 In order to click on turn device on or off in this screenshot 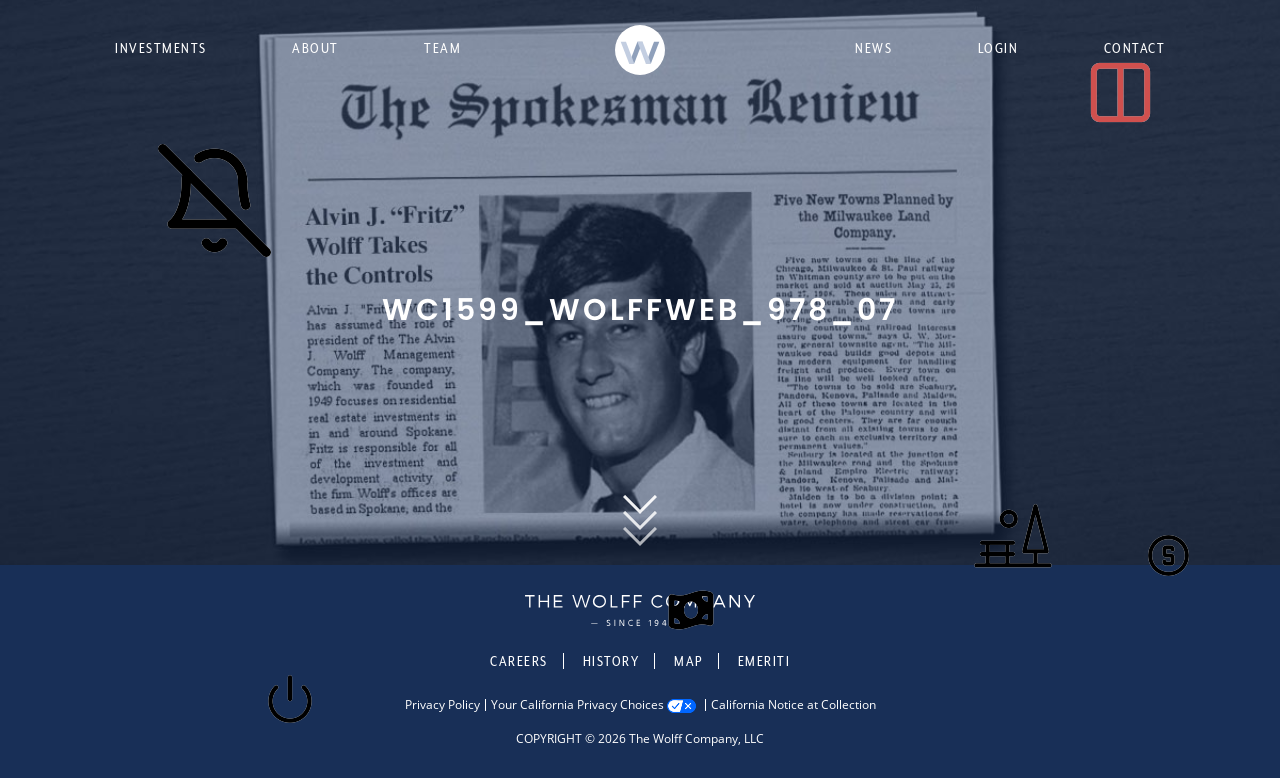, I will do `click(290, 699)`.